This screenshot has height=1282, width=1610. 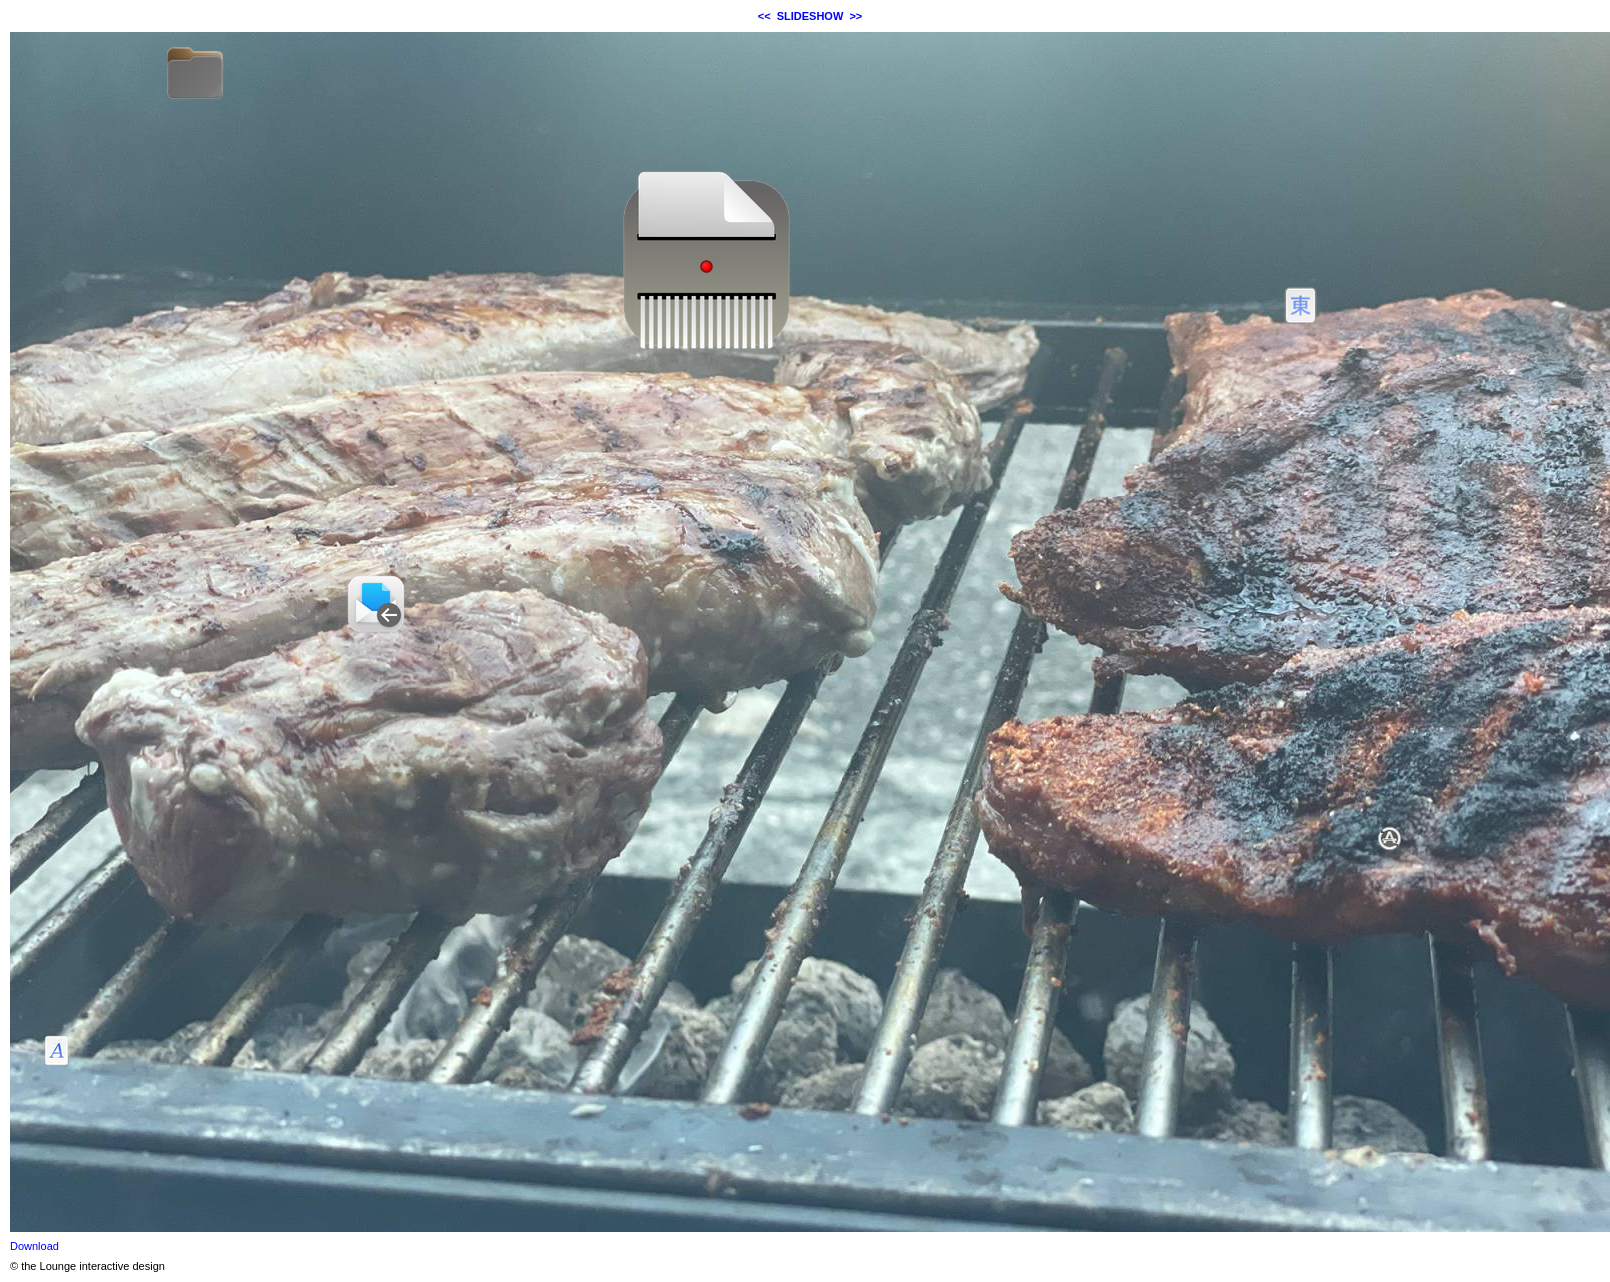 I want to click on open folder to view files, so click(x=195, y=73).